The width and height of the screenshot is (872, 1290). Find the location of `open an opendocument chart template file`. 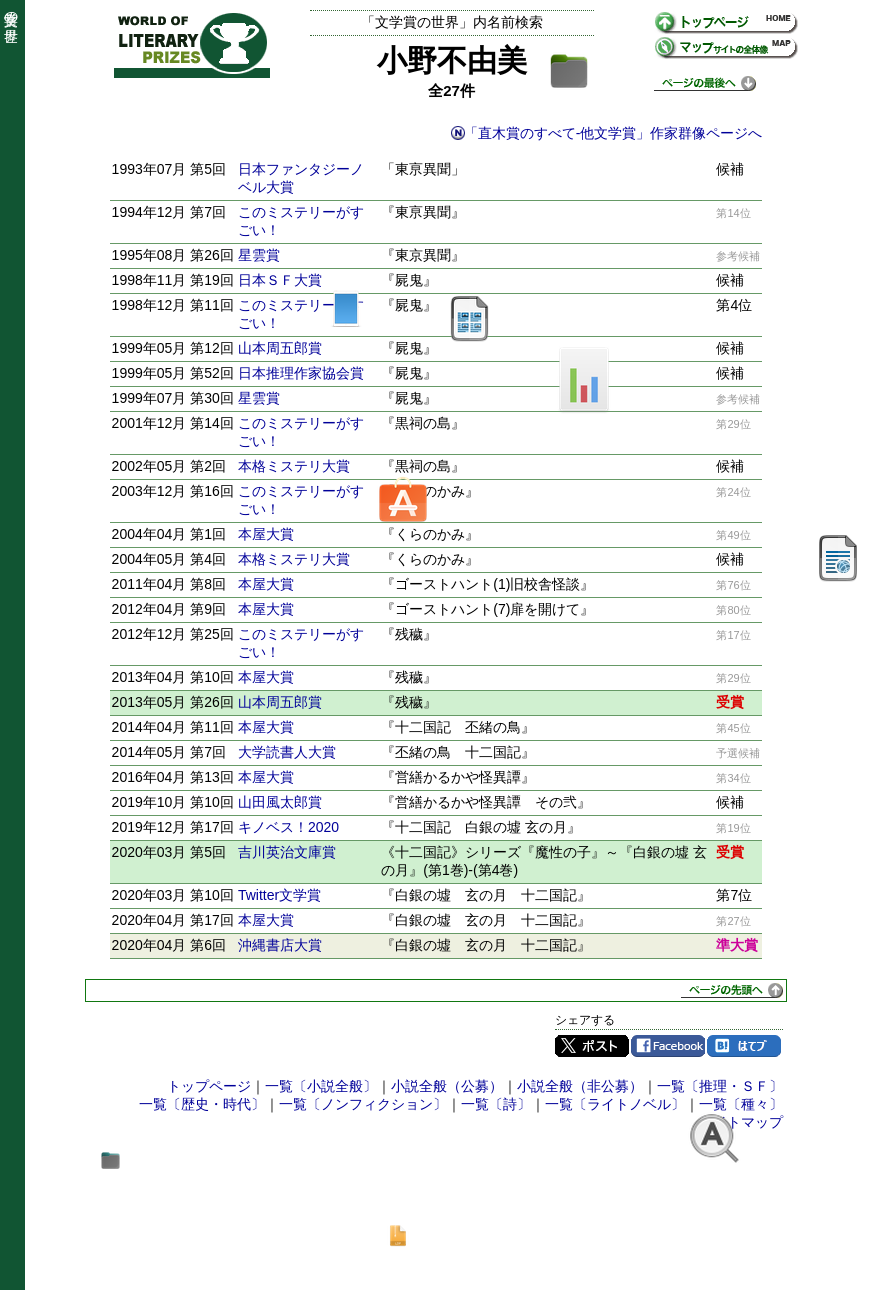

open an opendocument chart template file is located at coordinates (584, 379).